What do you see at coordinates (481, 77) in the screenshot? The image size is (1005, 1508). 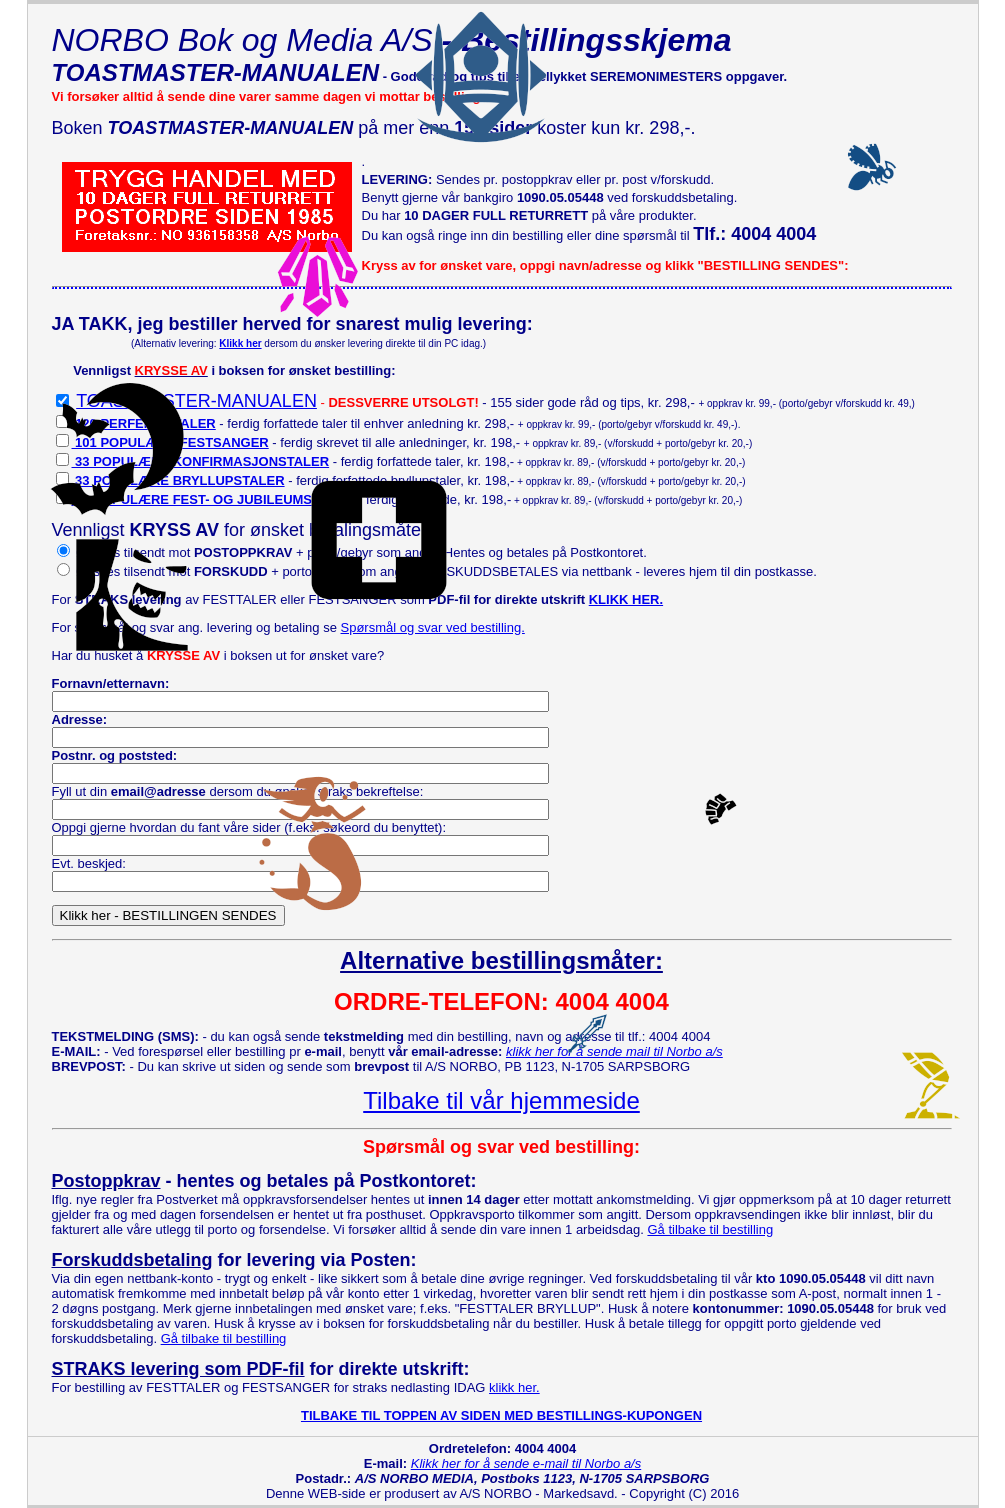 I see `decorative game emblem or faction symbol` at bounding box center [481, 77].